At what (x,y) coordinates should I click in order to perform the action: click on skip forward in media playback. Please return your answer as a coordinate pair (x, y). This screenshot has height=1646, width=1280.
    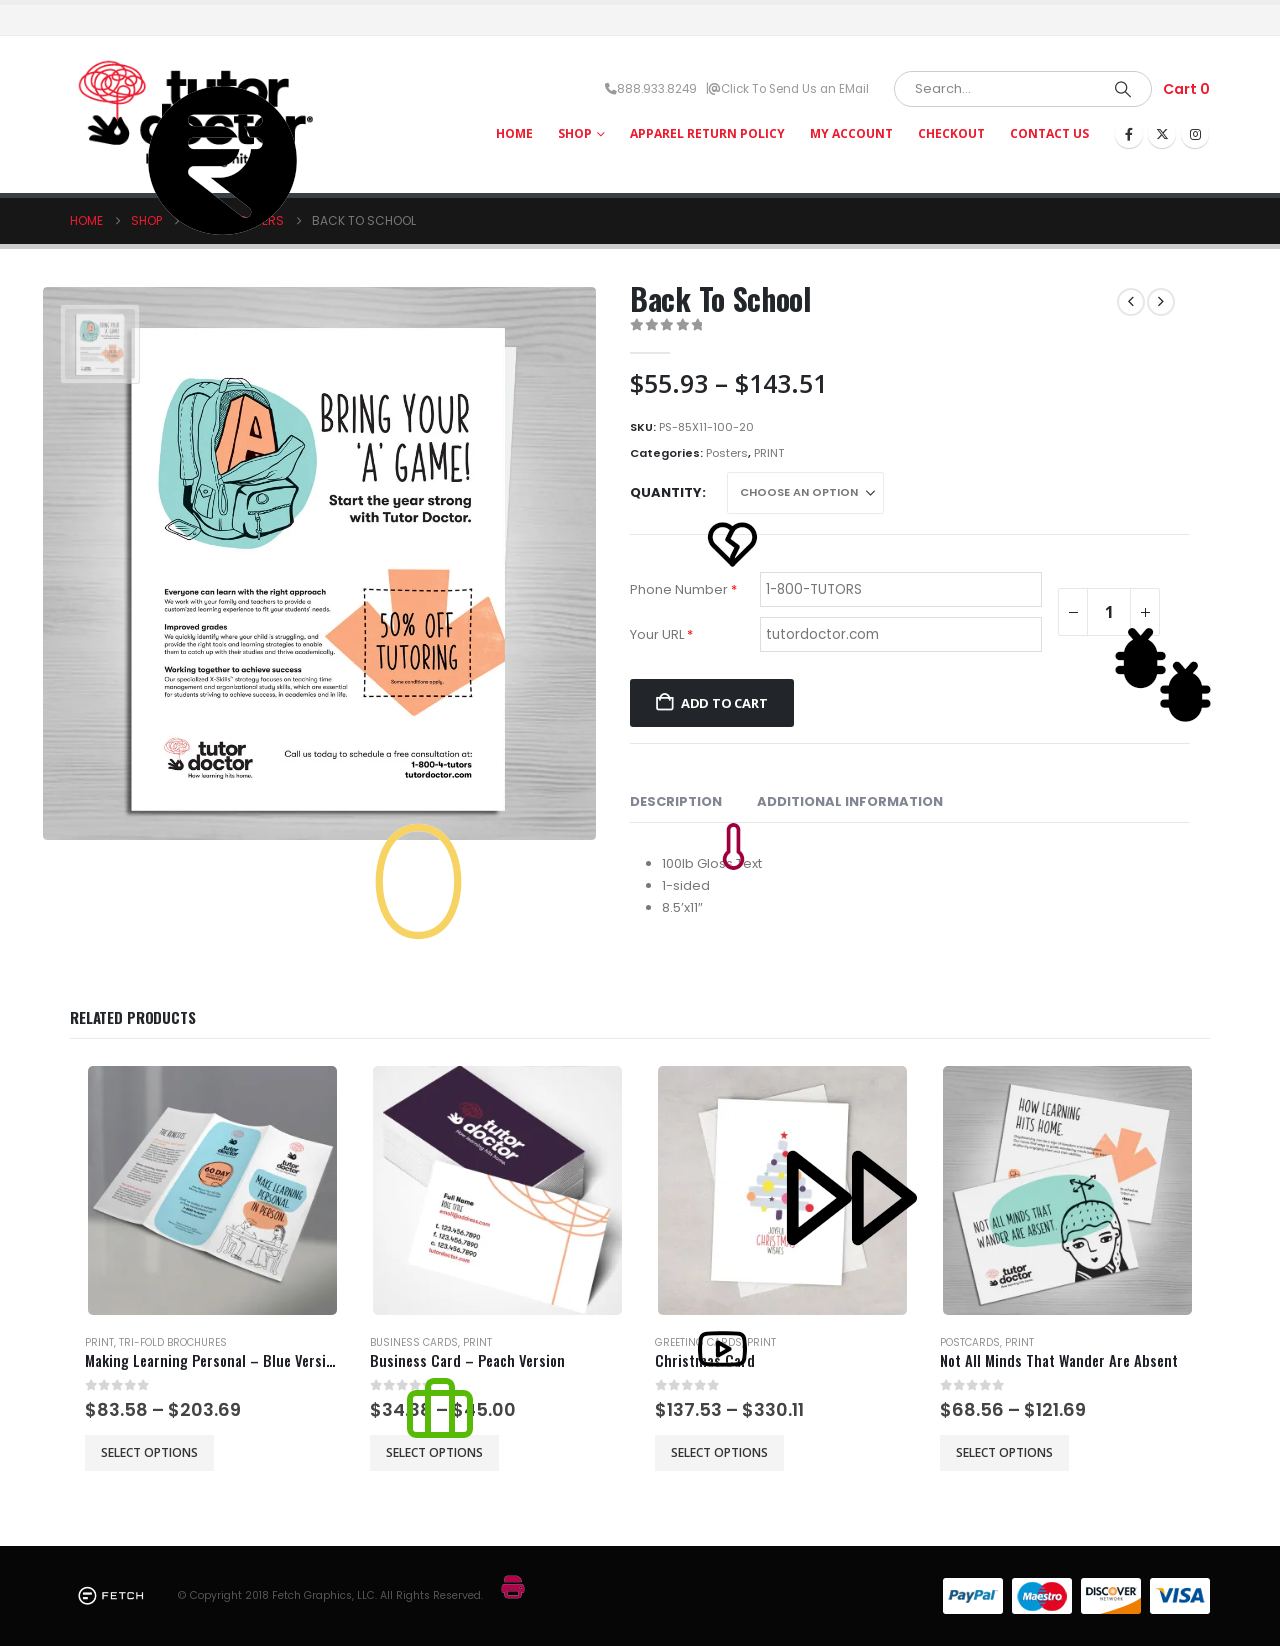
    Looking at the image, I should click on (852, 1198).